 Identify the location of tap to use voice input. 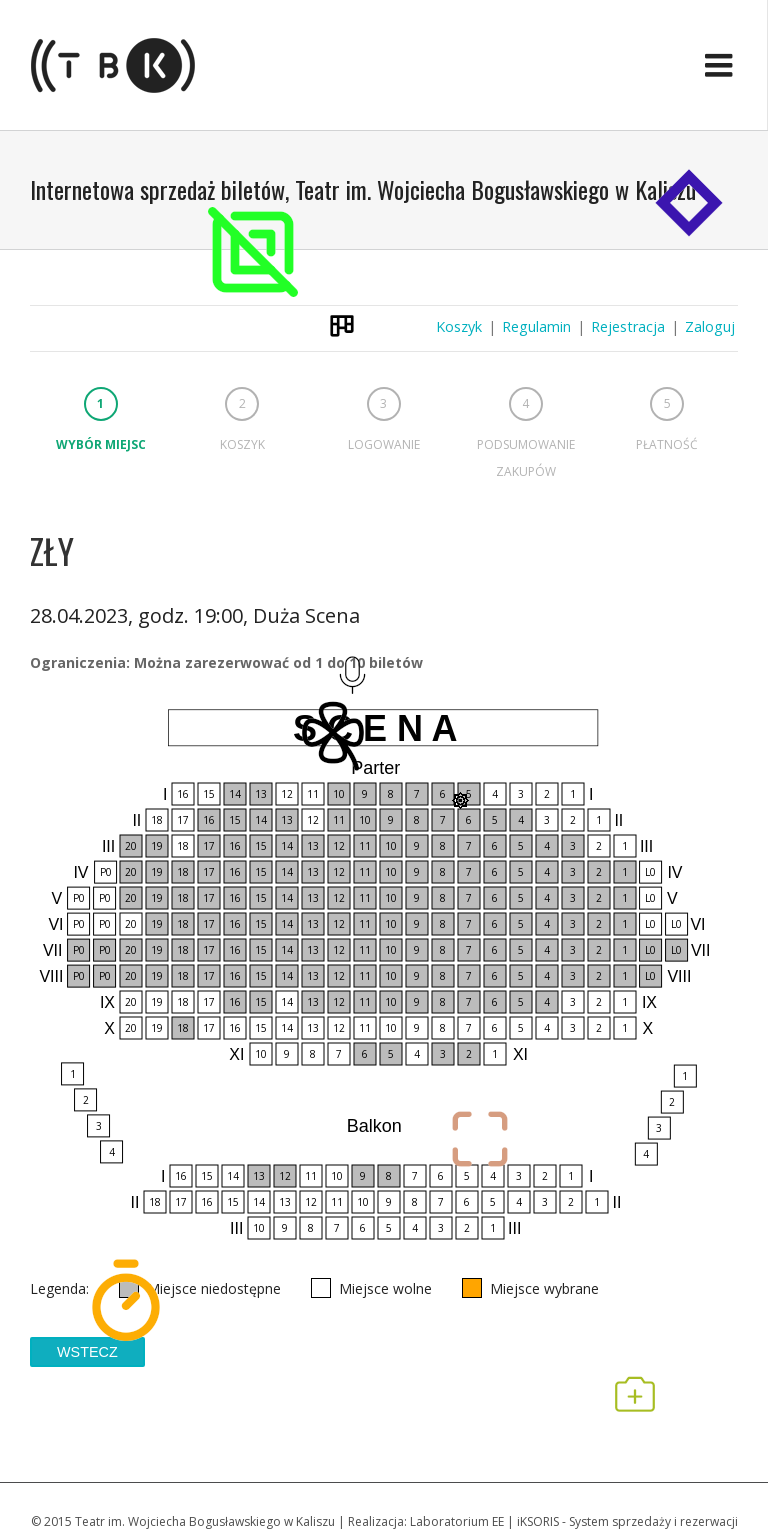
(352, 674).